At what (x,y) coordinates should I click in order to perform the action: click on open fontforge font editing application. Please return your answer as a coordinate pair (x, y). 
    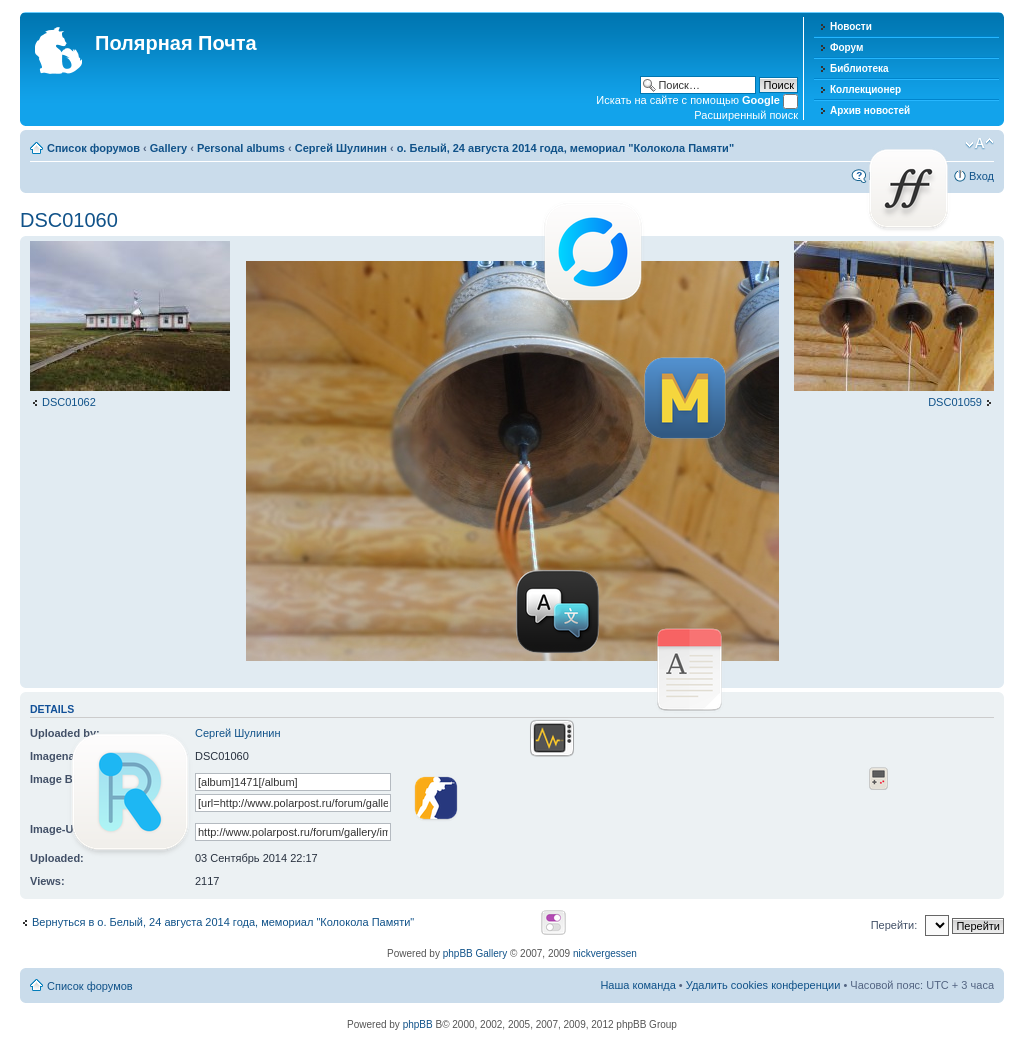
    Looking at the image, I should click on (908, 188).